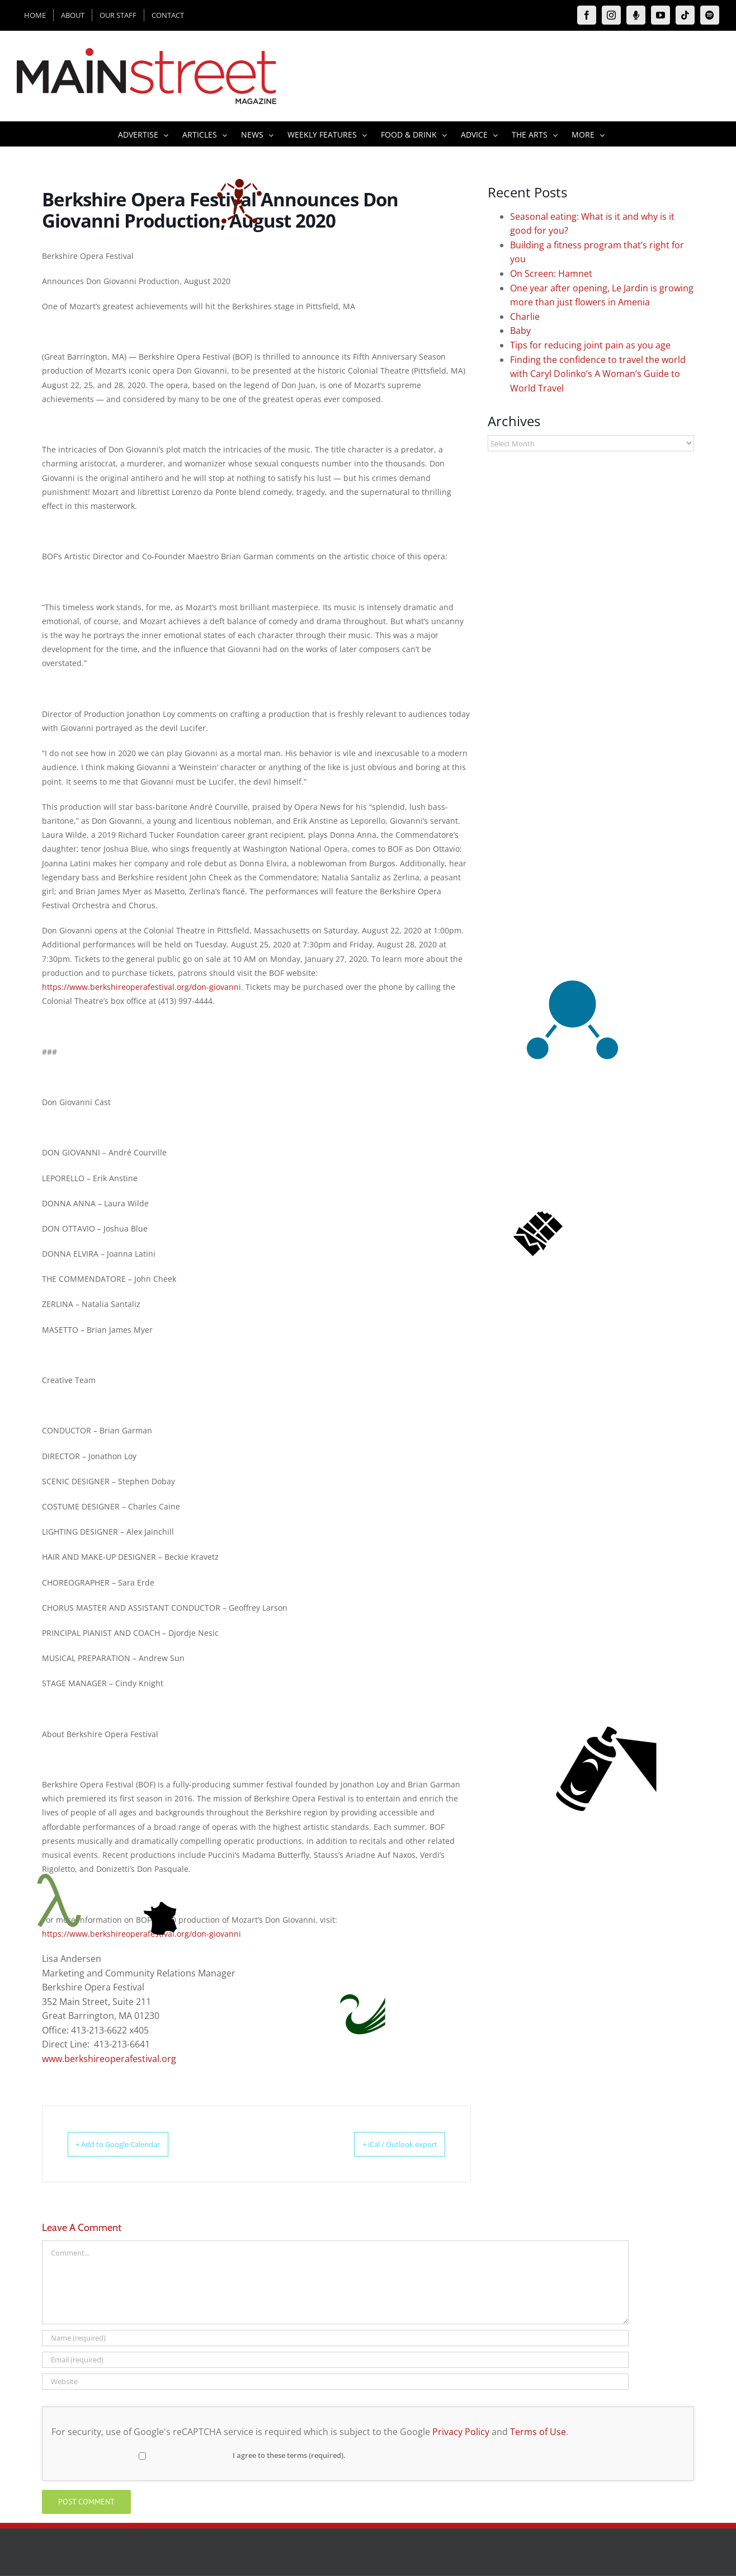  I want to click on access puppet or marionette controls, so click(239, 201).